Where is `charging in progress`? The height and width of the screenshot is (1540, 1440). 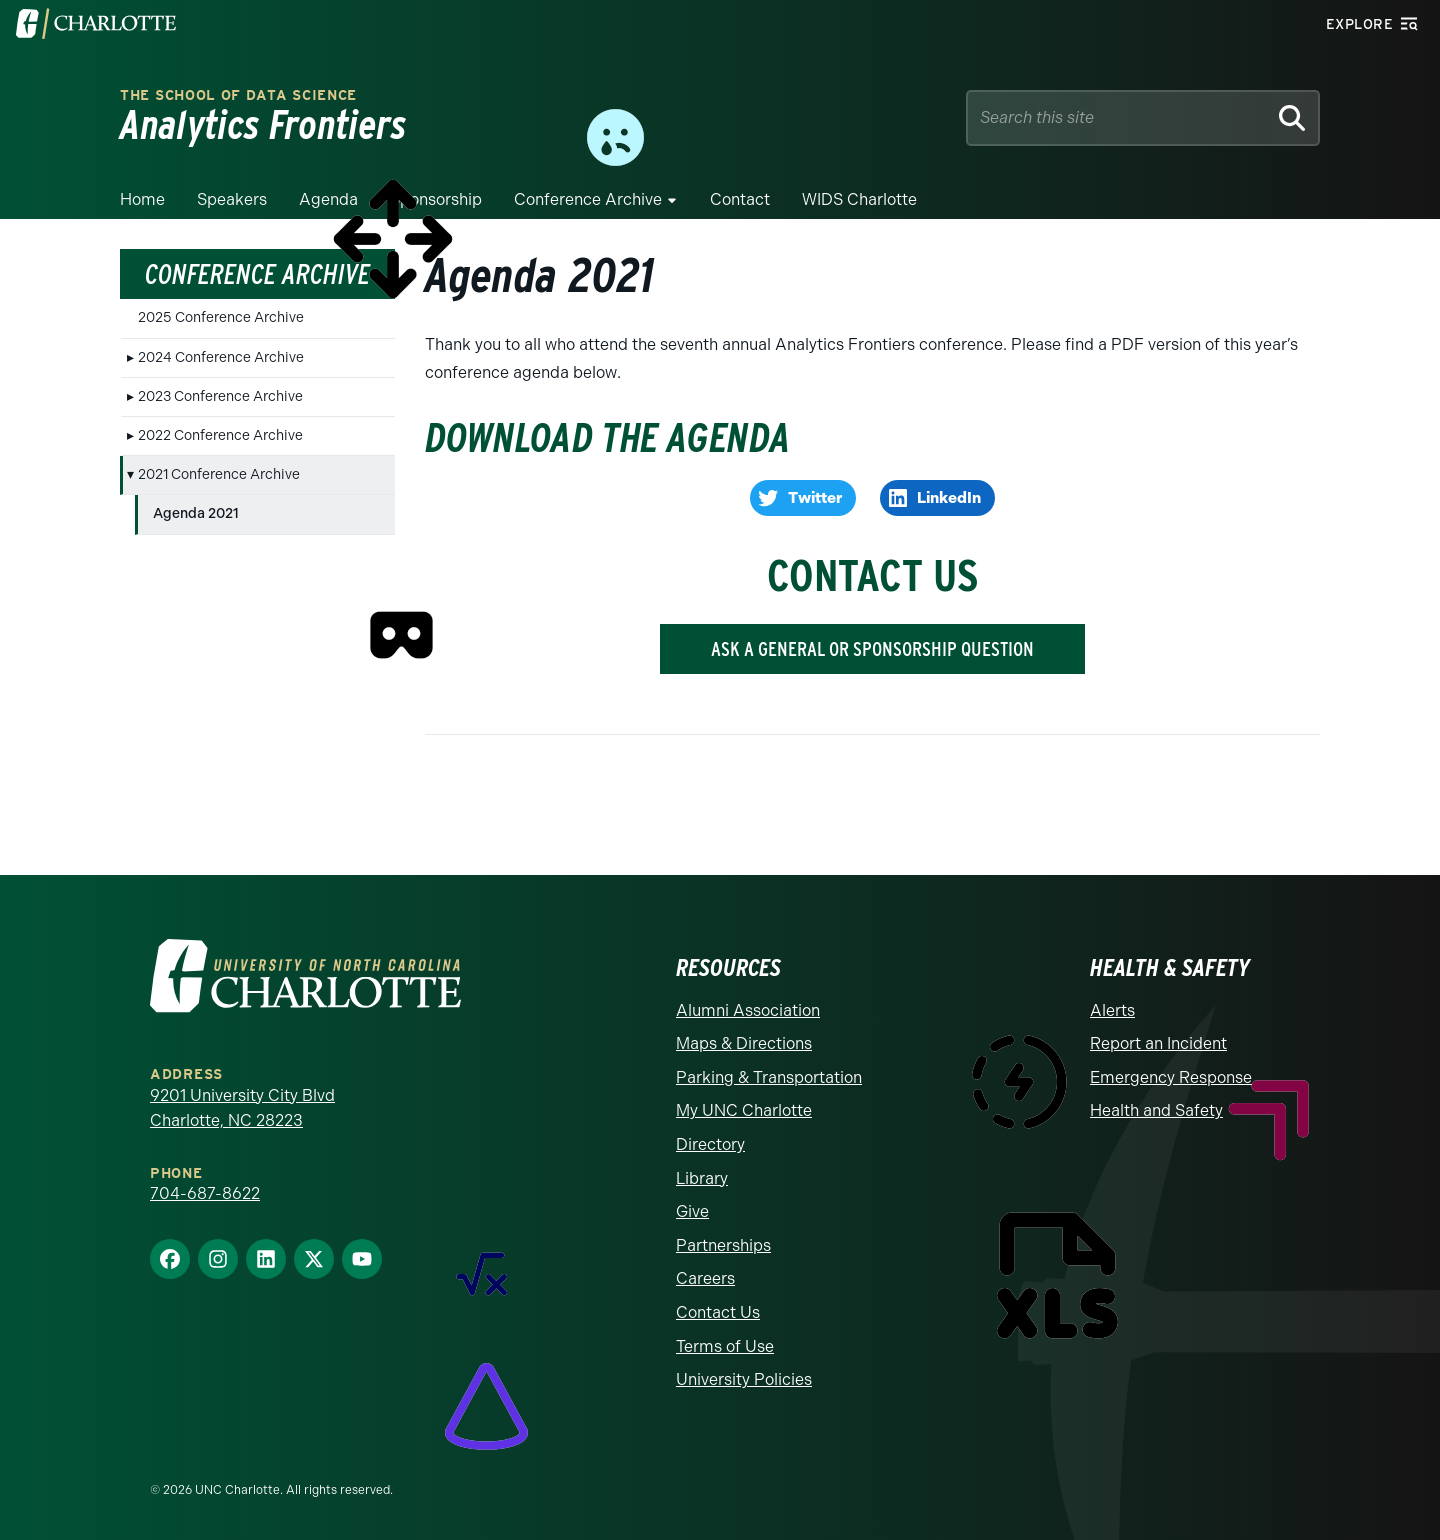
charging in progress is located at coordinates (1019, 1082).